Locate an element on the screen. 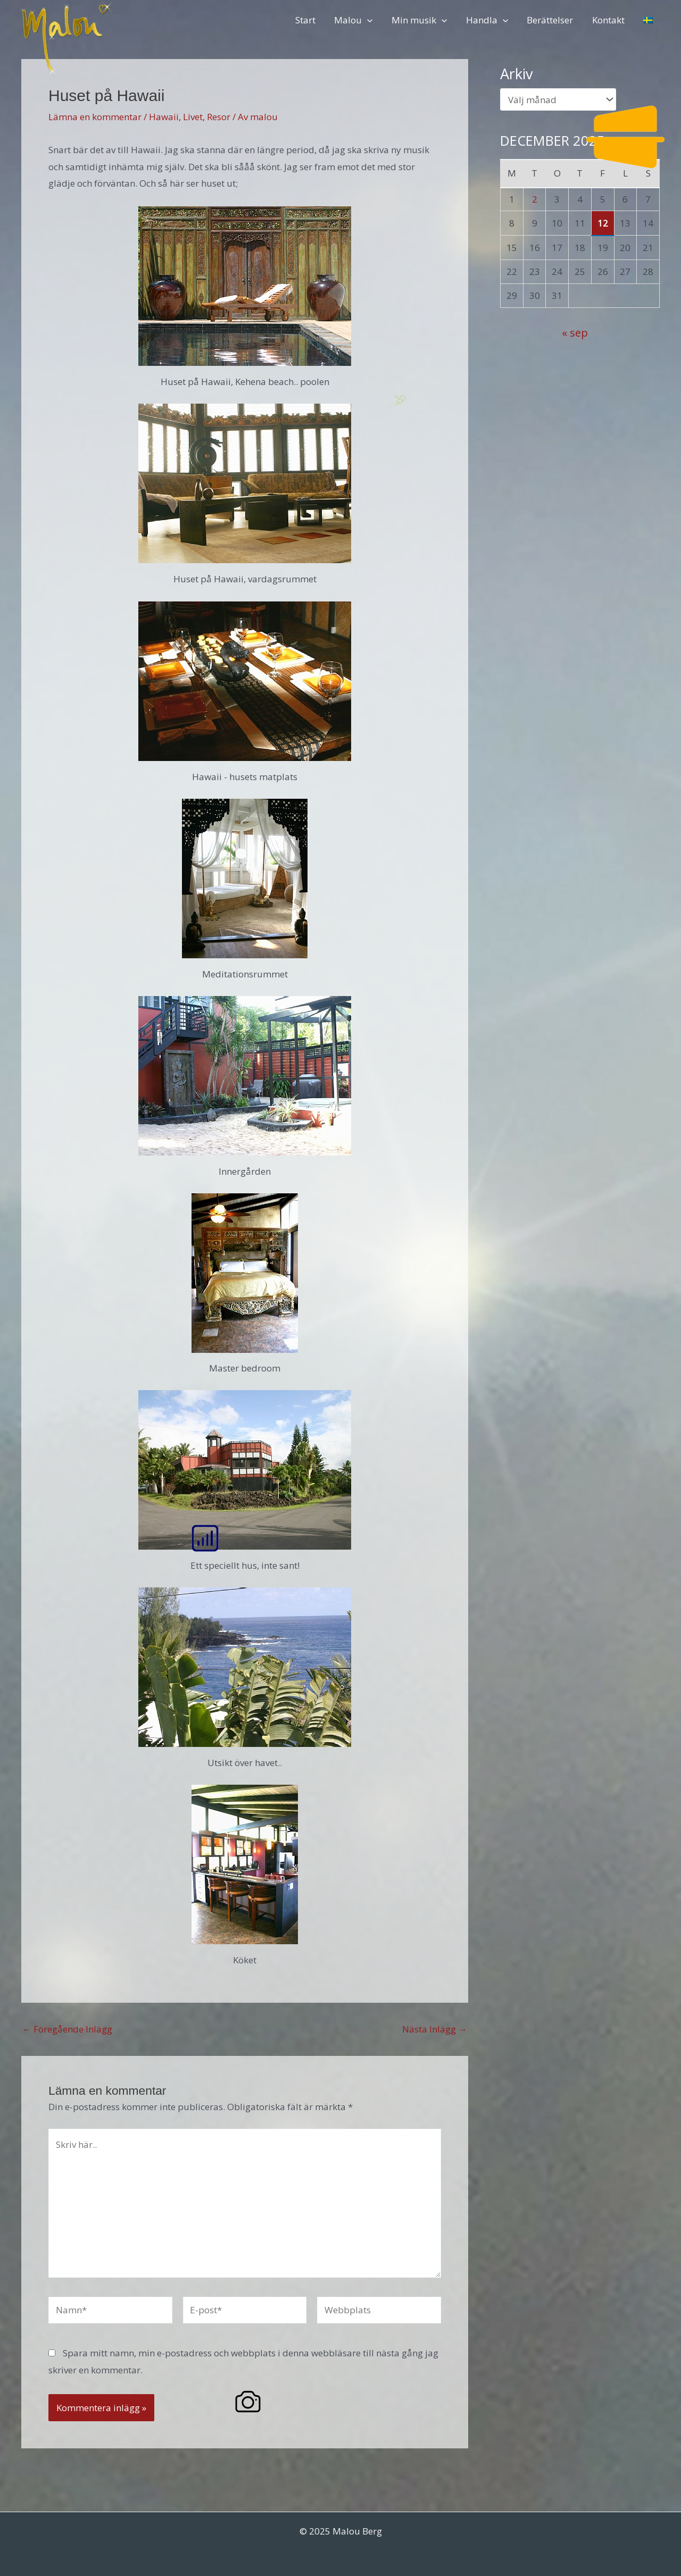 The width and height of the screenshot is (681, 2576). access cricket sports scores or updates is located at coordinates (400, 400).